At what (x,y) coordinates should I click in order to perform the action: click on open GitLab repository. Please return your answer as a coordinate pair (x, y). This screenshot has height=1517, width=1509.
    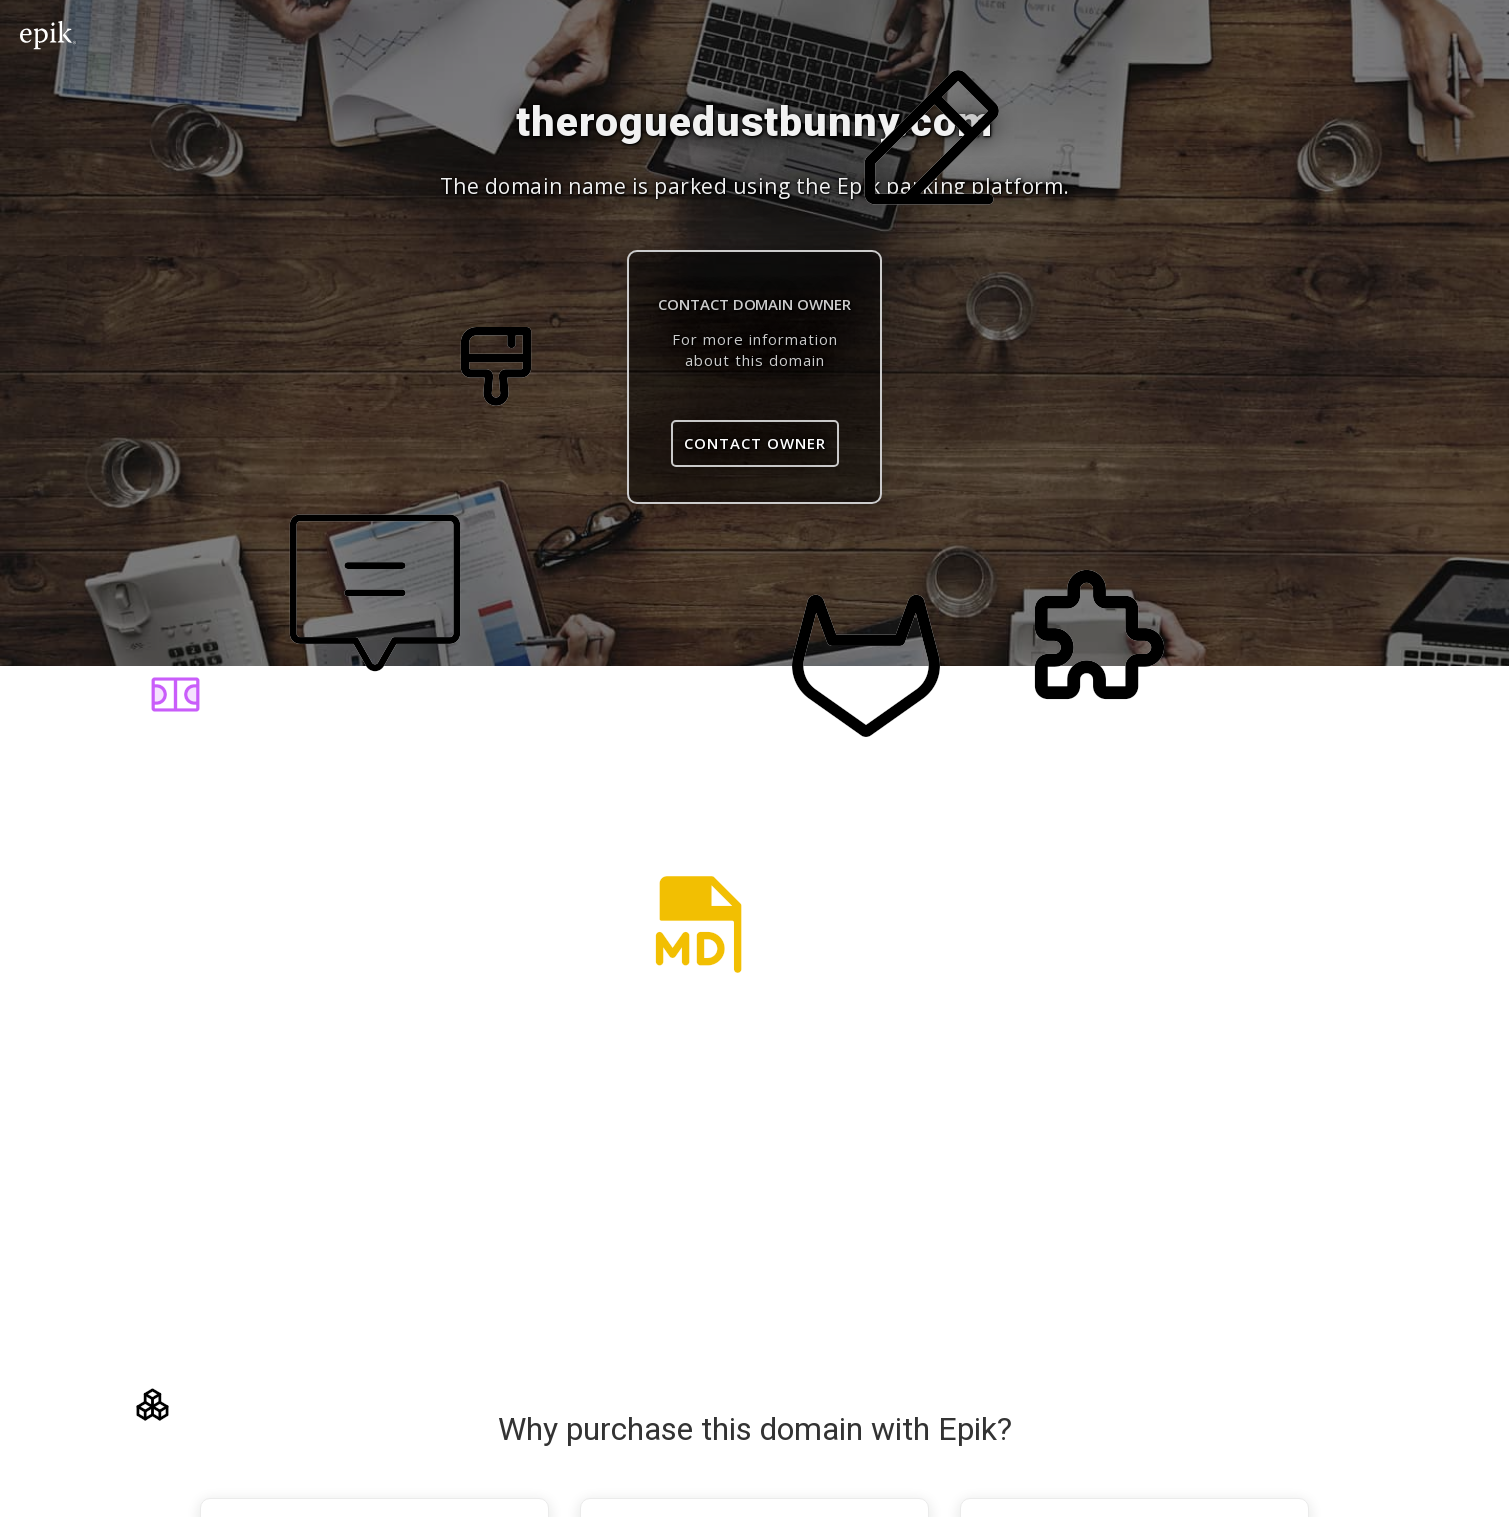
    Looking at the image, I should click on (866, 663).